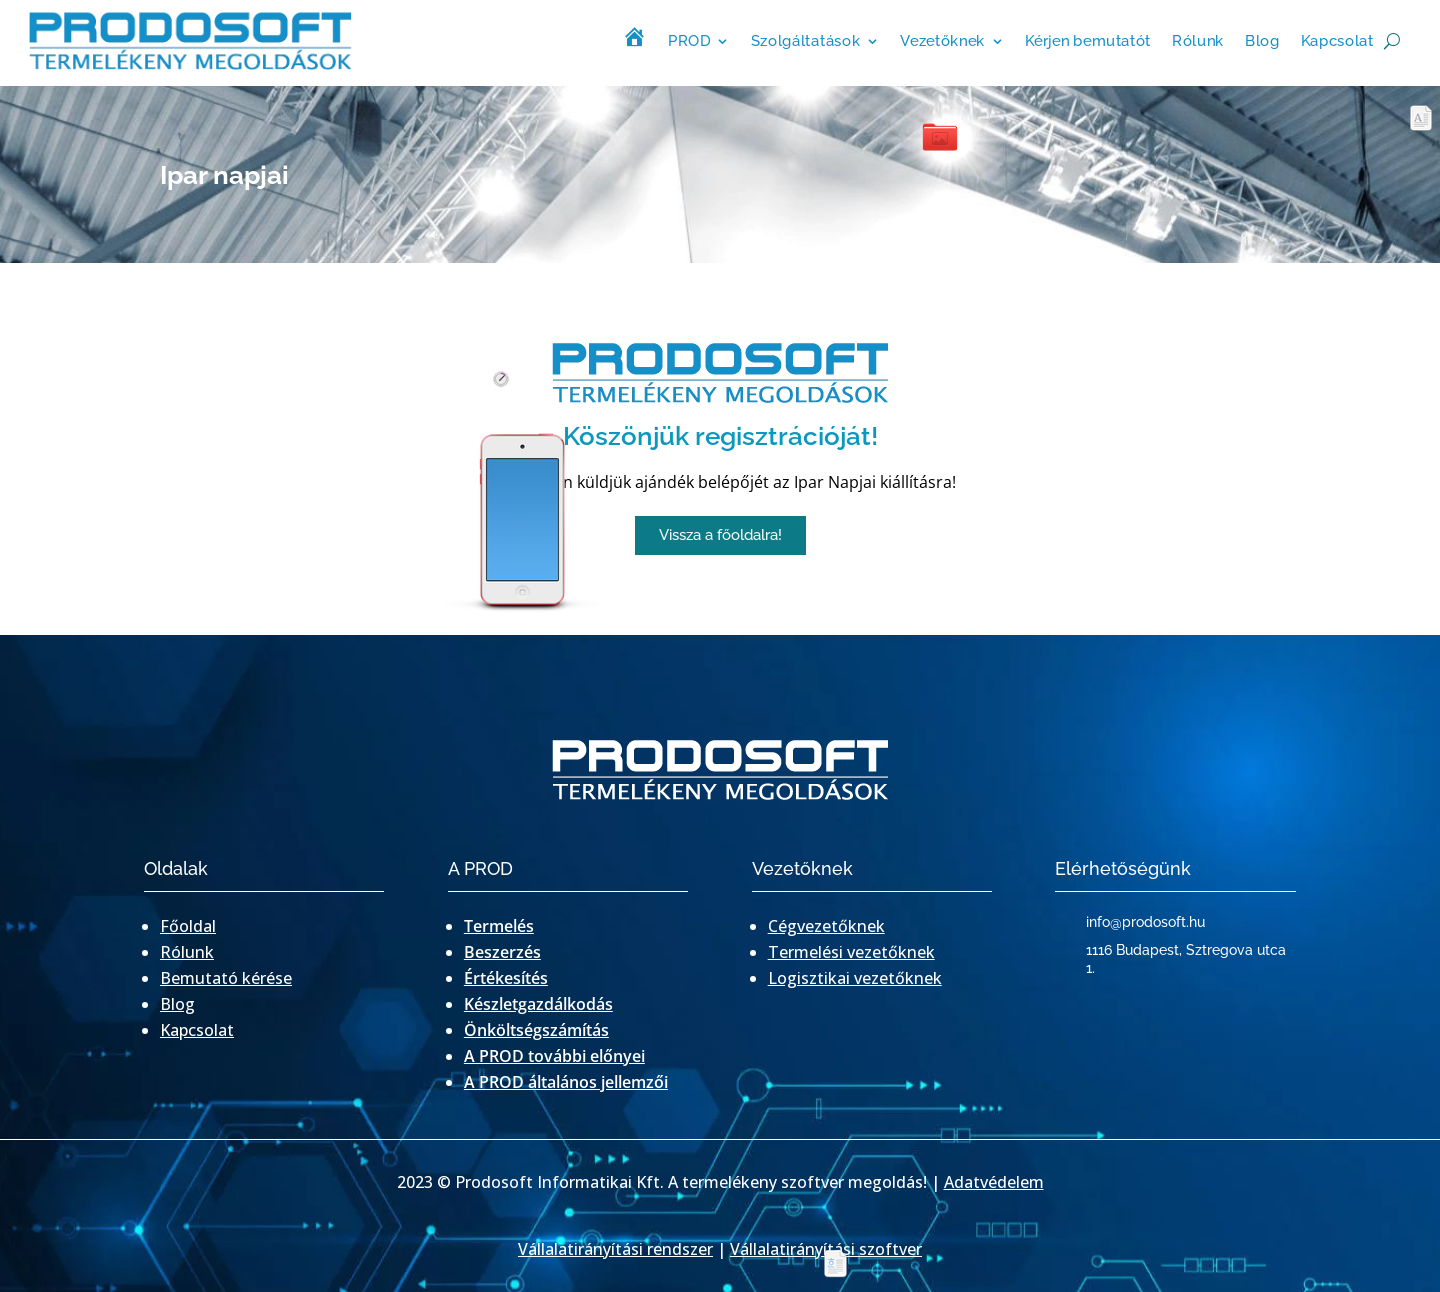 This screenshot has width=1440, height=1292. I want to click on launch sysprof system profiler, so click(501, 379).